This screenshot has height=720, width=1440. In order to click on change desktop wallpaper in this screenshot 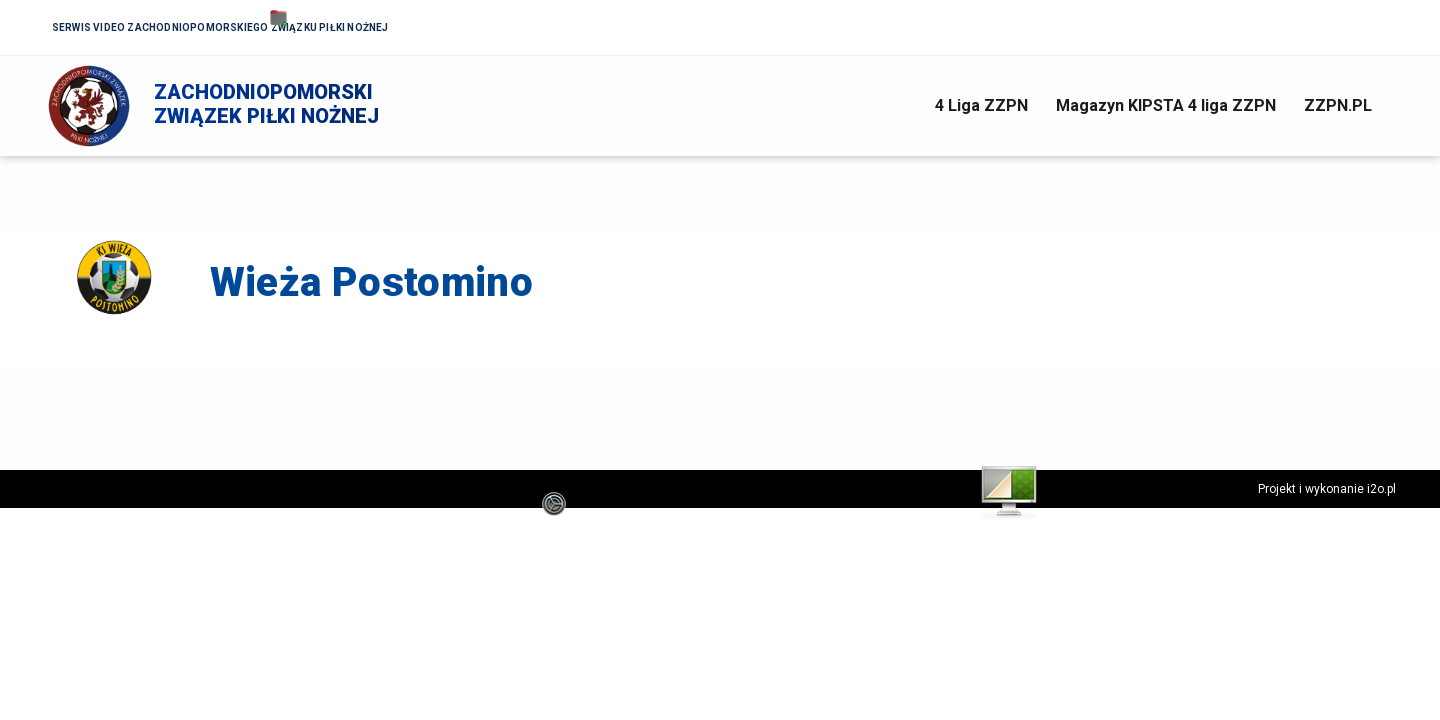, I will do `click(1009, 490)`.